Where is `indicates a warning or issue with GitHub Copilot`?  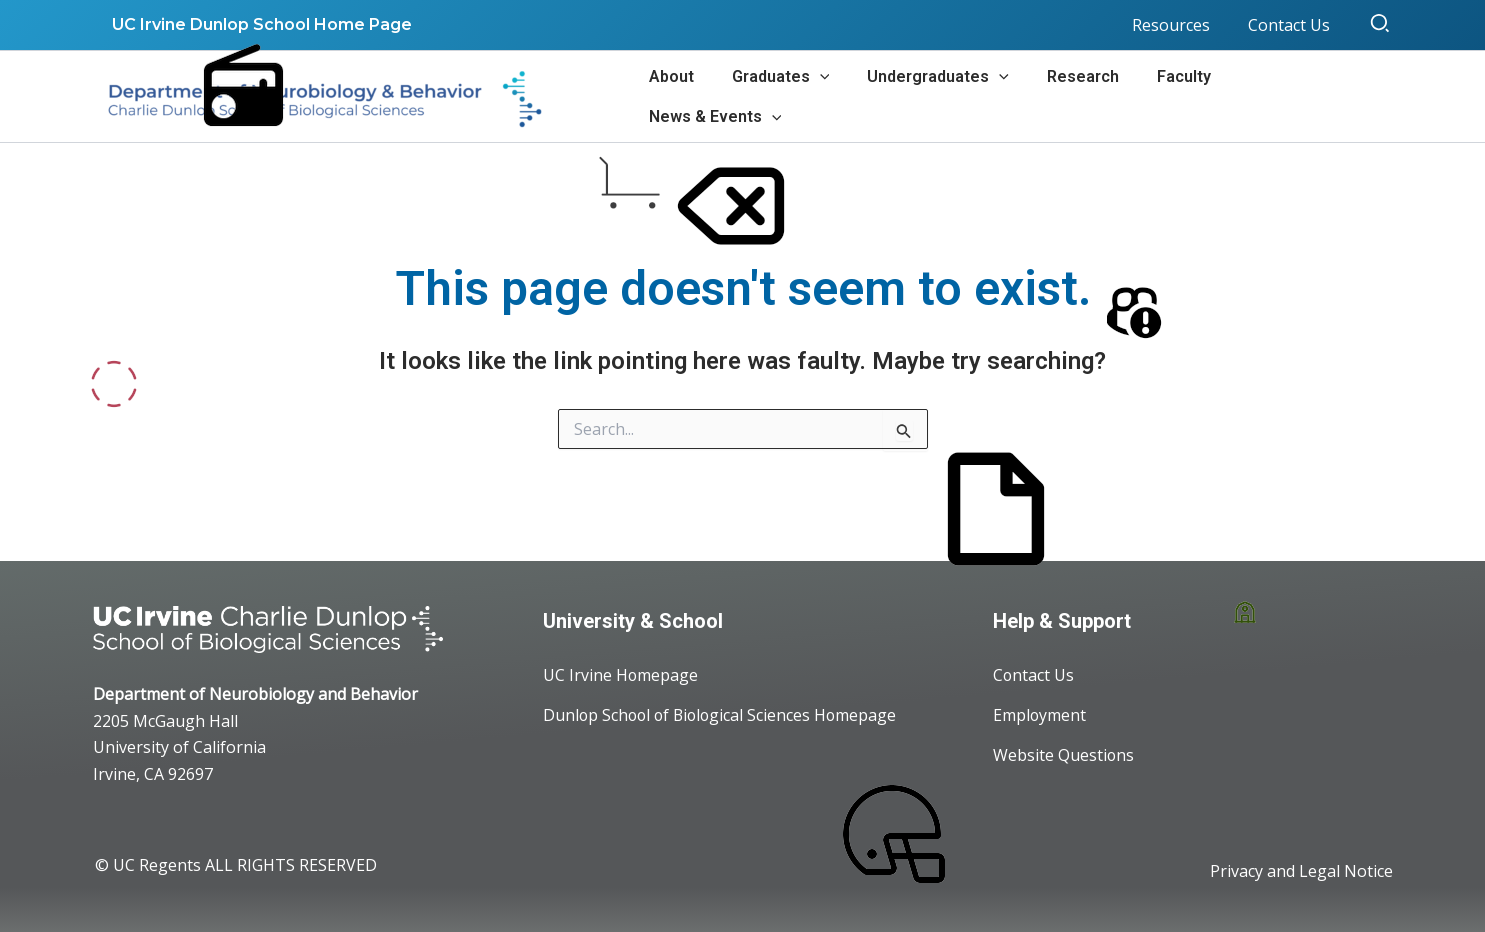 indicates a warning or issue with GitHub Copilot is located at coordinates (1134, 311).